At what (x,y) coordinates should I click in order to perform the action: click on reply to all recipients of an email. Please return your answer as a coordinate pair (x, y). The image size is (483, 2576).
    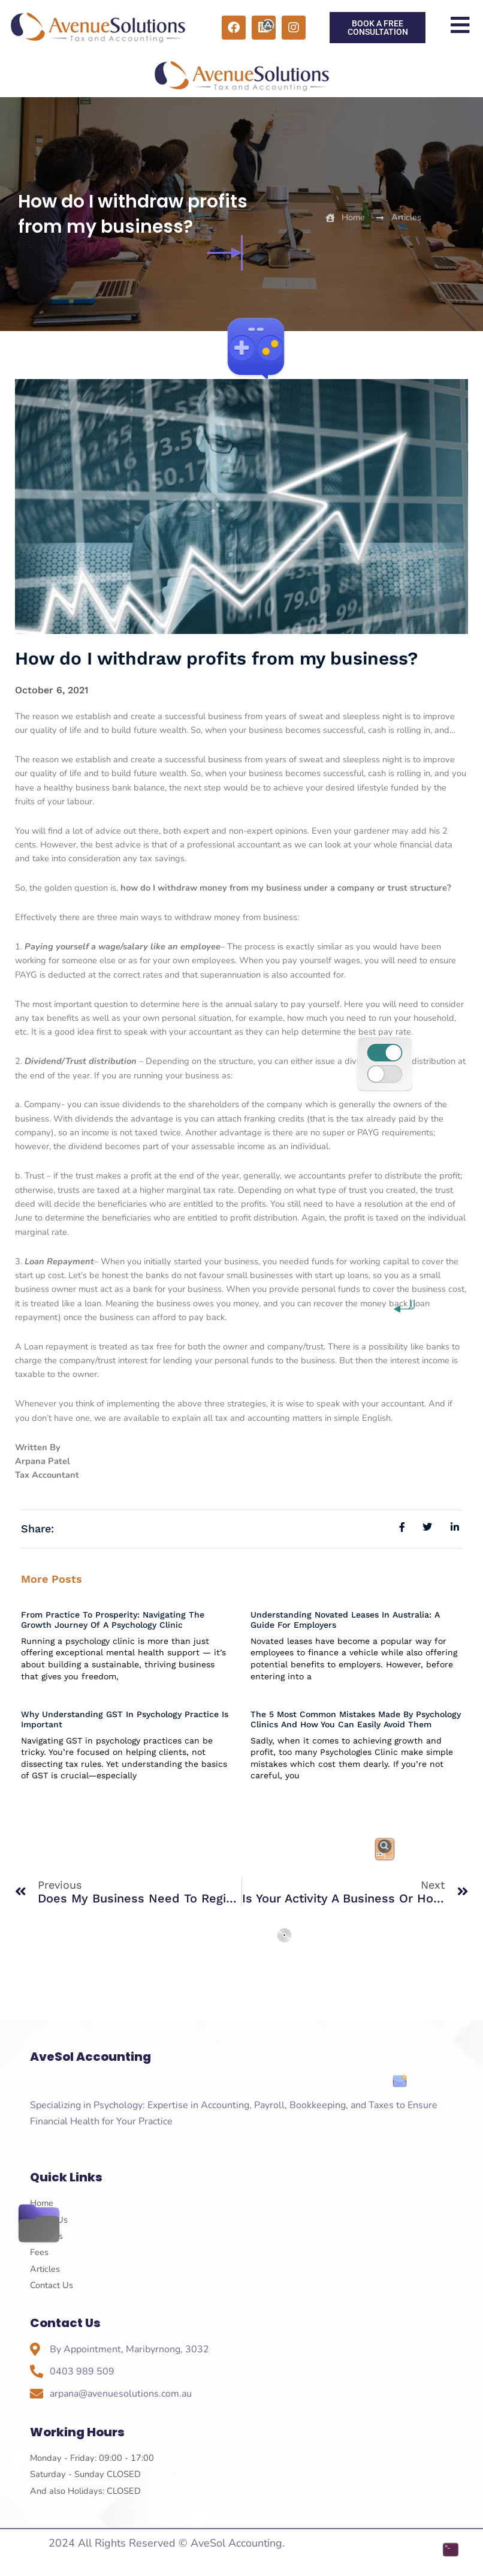
    Looking at the image, I should click on (404, 1304).